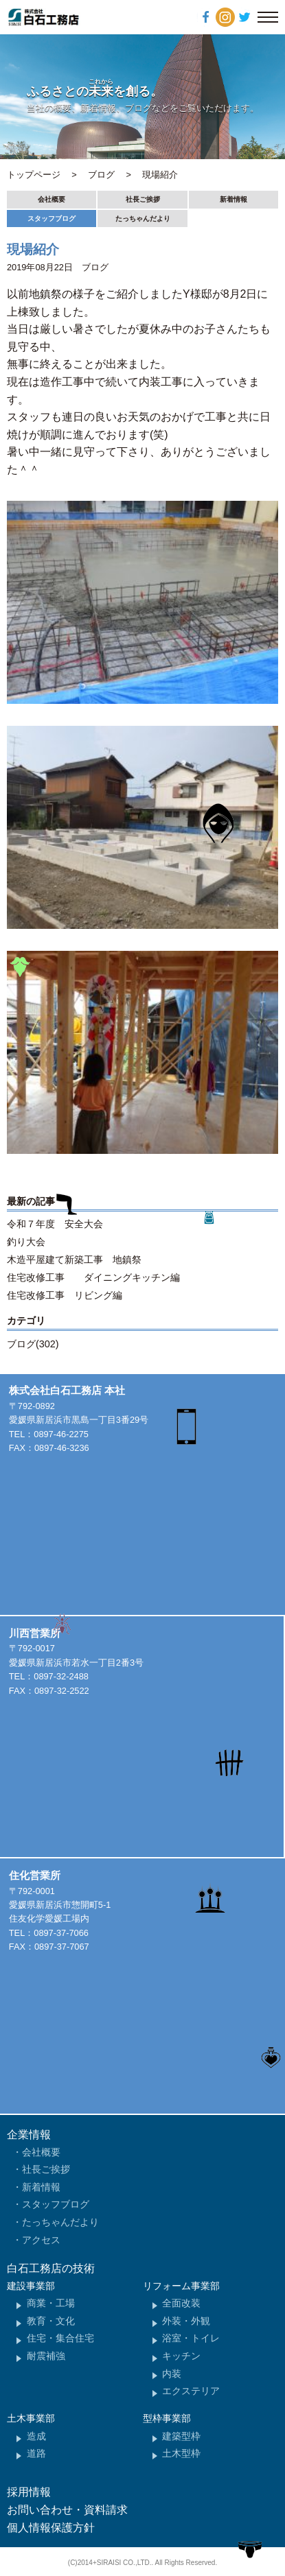  I want to click on use a health potion to restore HP, so click(271, 2057).